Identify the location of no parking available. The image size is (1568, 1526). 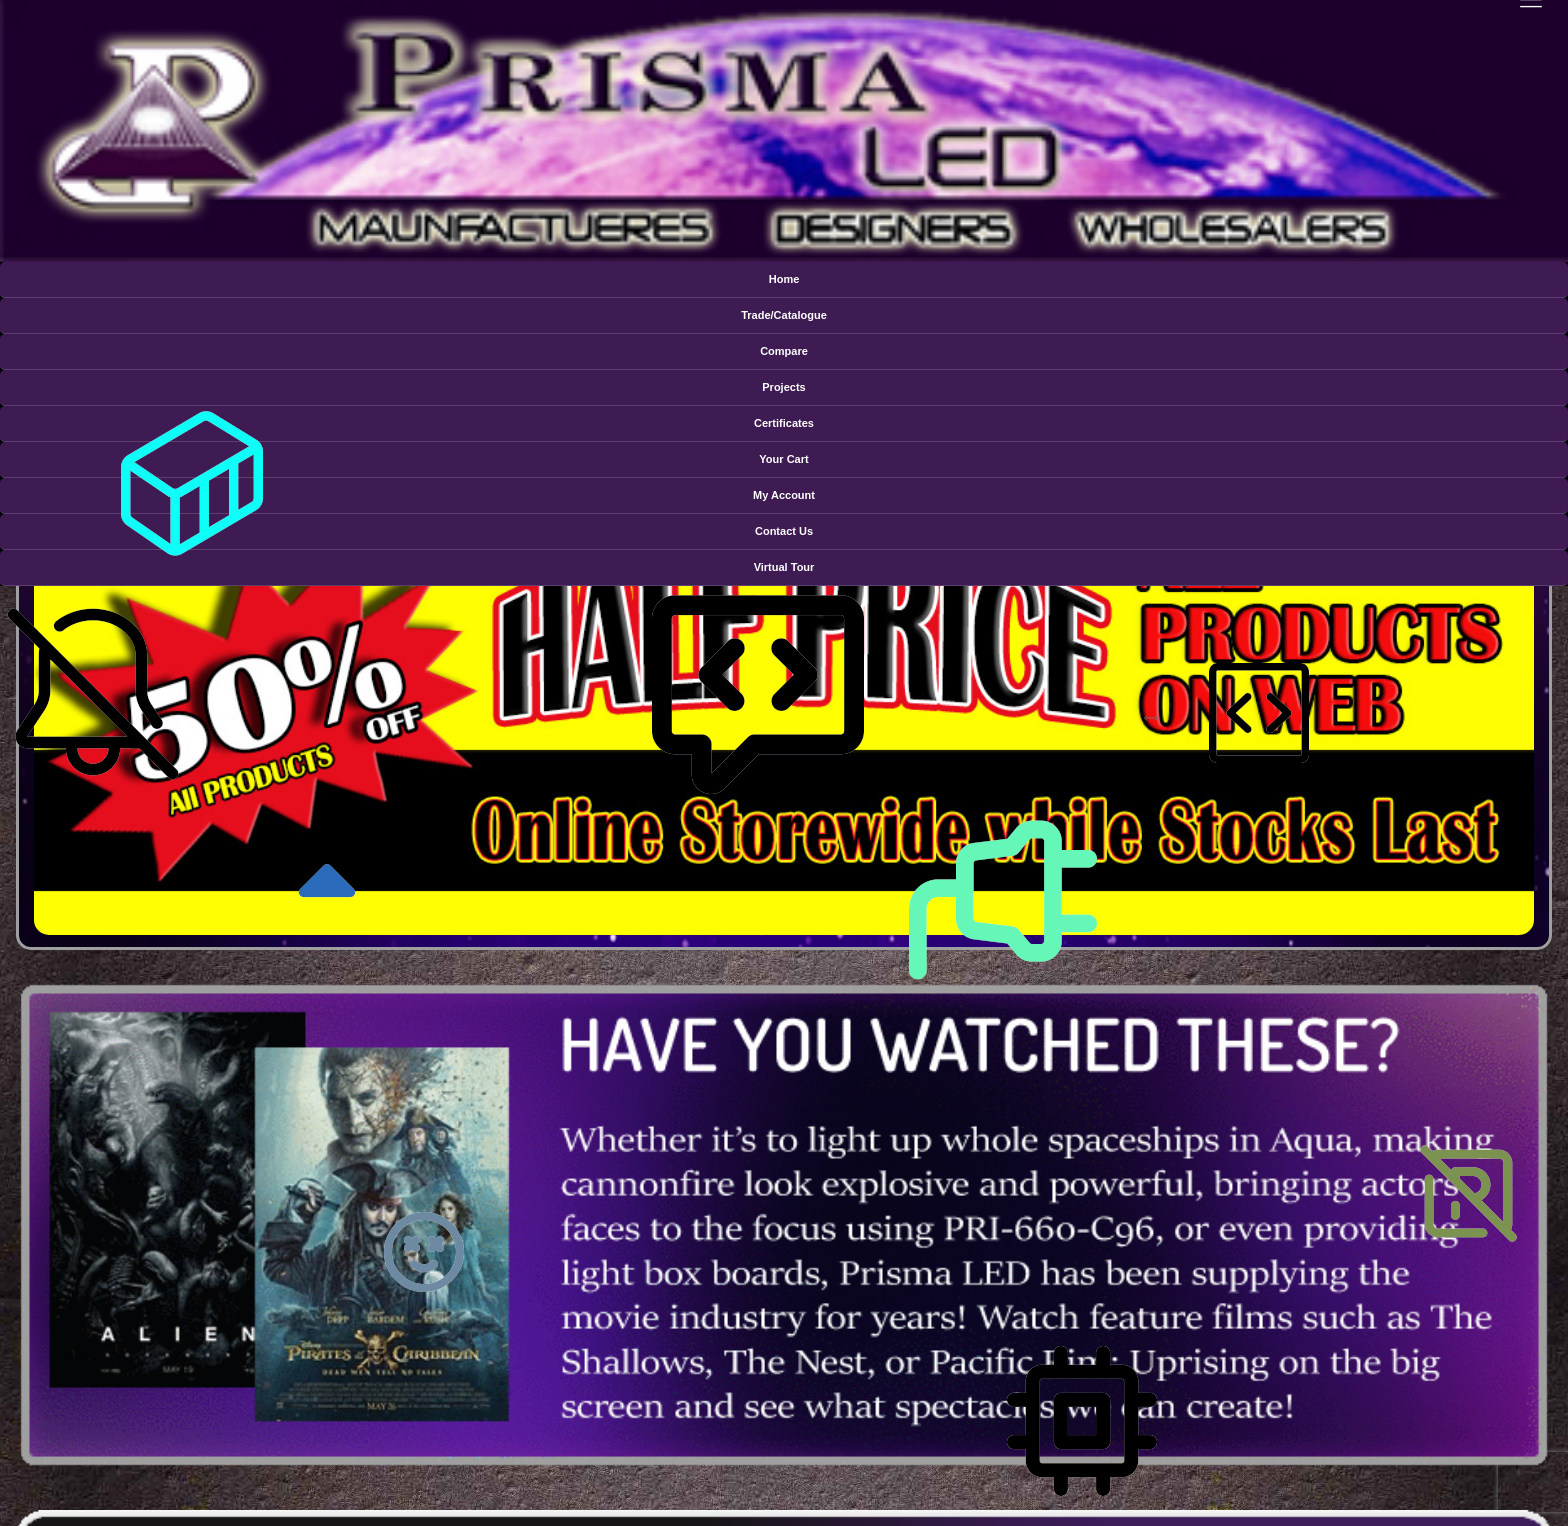
(1468, 1193).